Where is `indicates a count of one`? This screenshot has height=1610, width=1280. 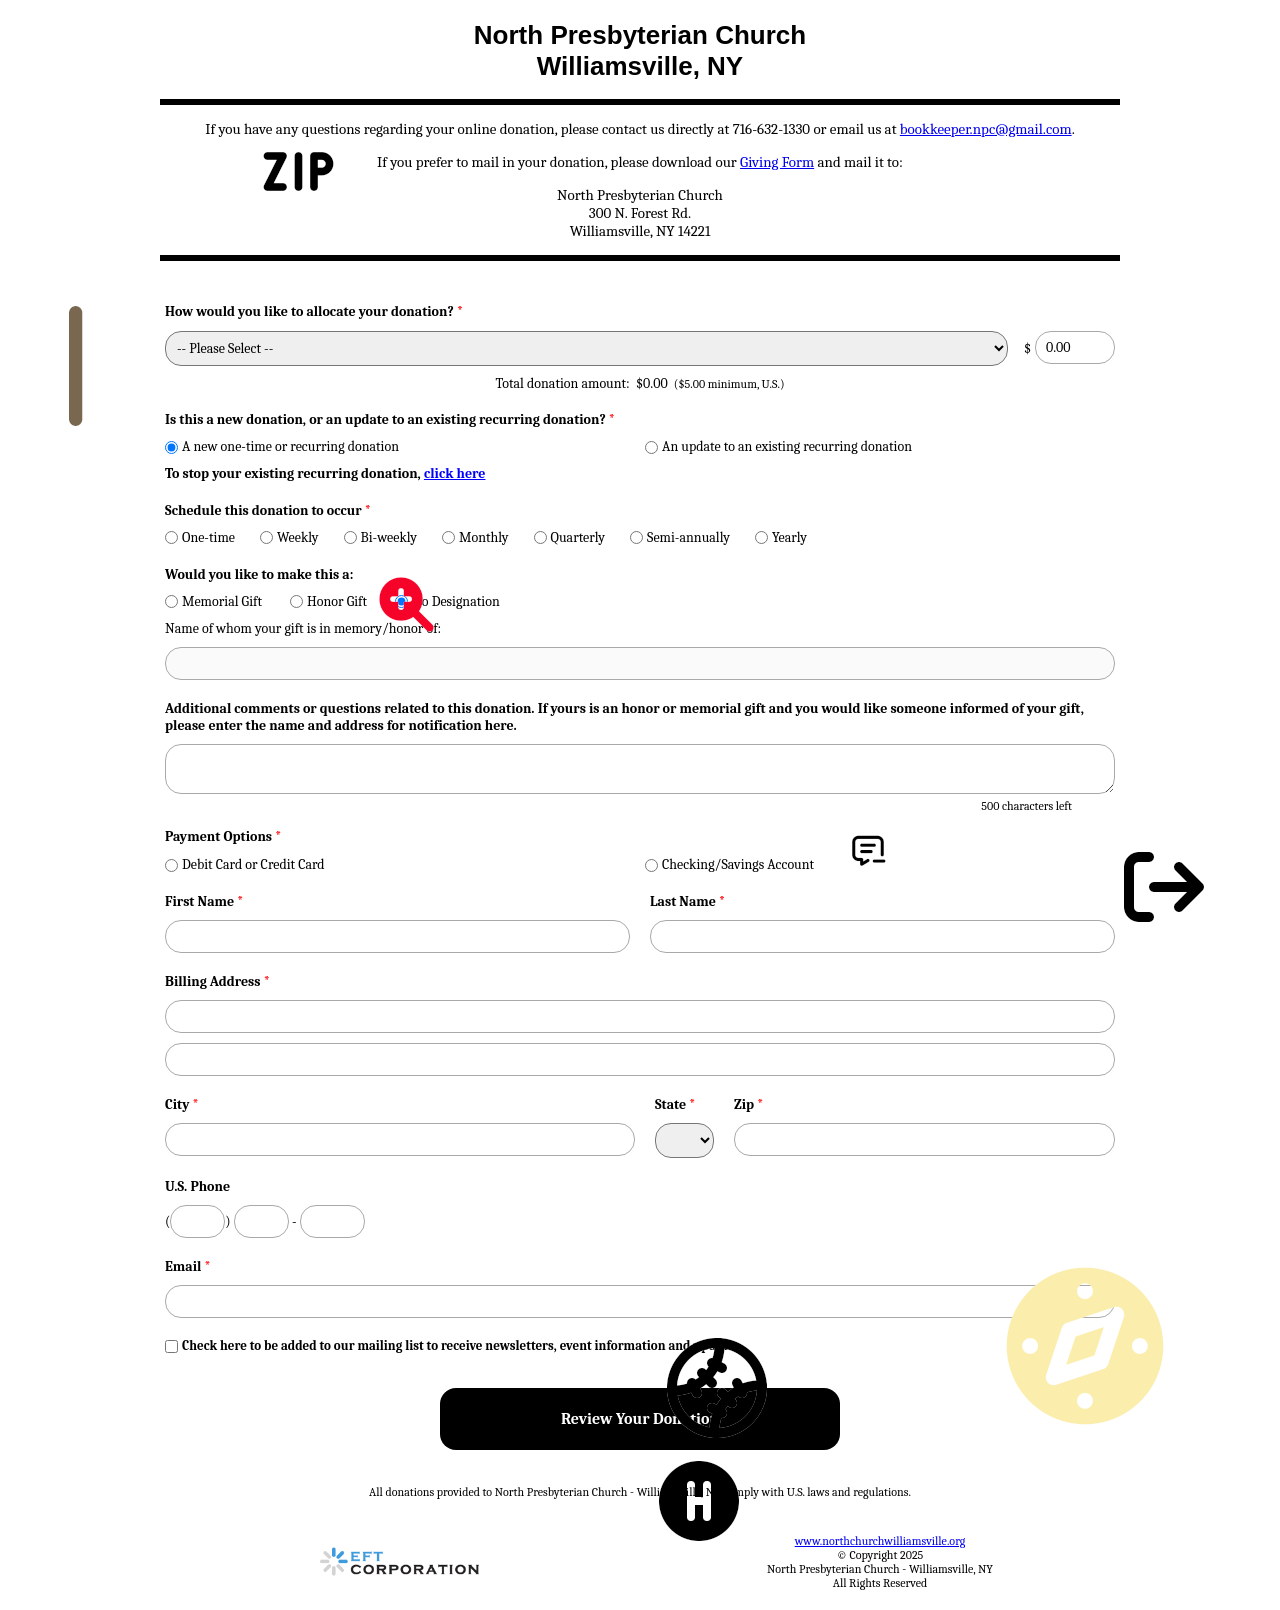 indicates a count of one is located at coordinates (129, 366).